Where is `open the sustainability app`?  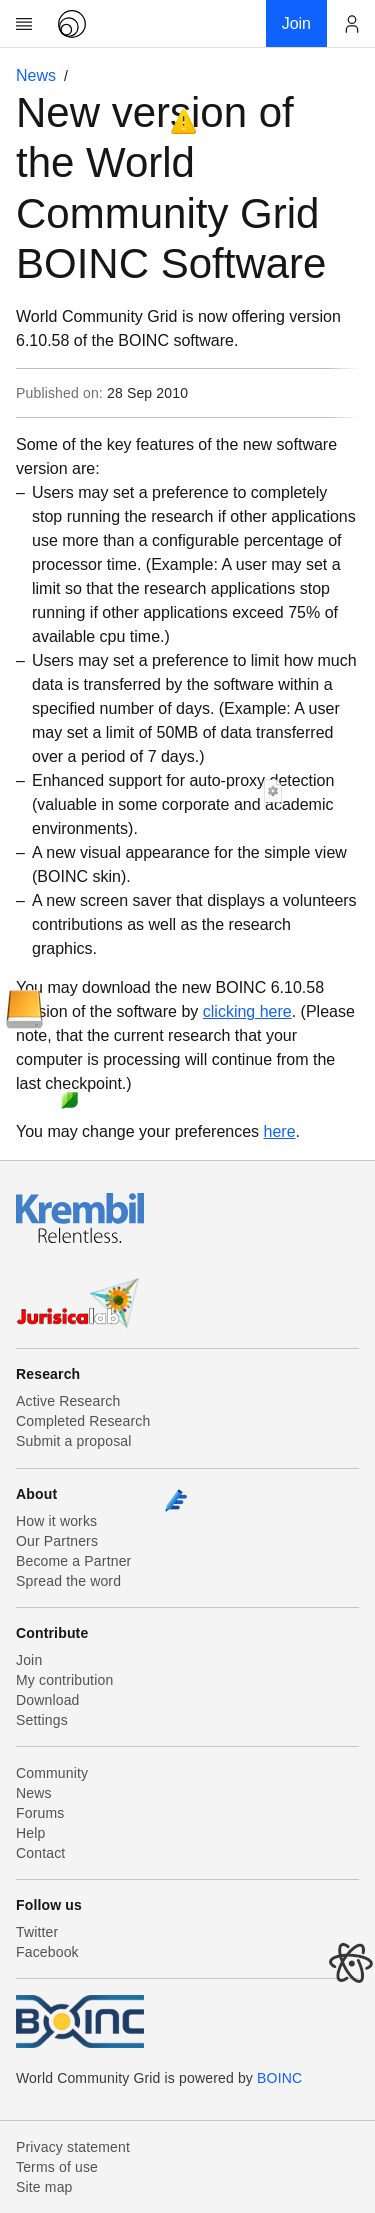 open the sustainability app is located at coordinates (70, 1100).